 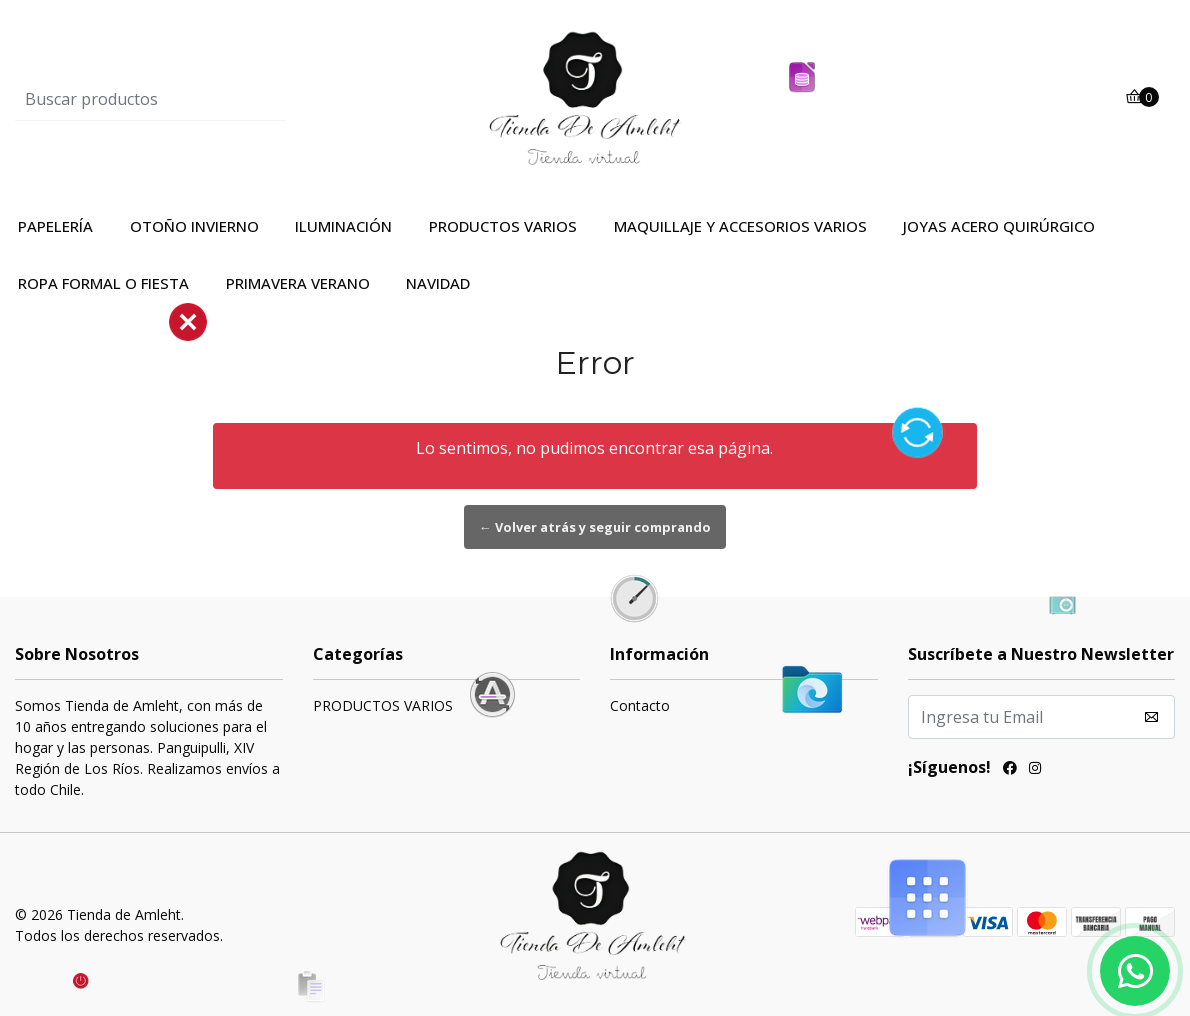 What do you see at coordinates (812, 691) in the screenshot?
I see `open folder containing Microsoft Edge browser files` at bounding box center [812, 691].